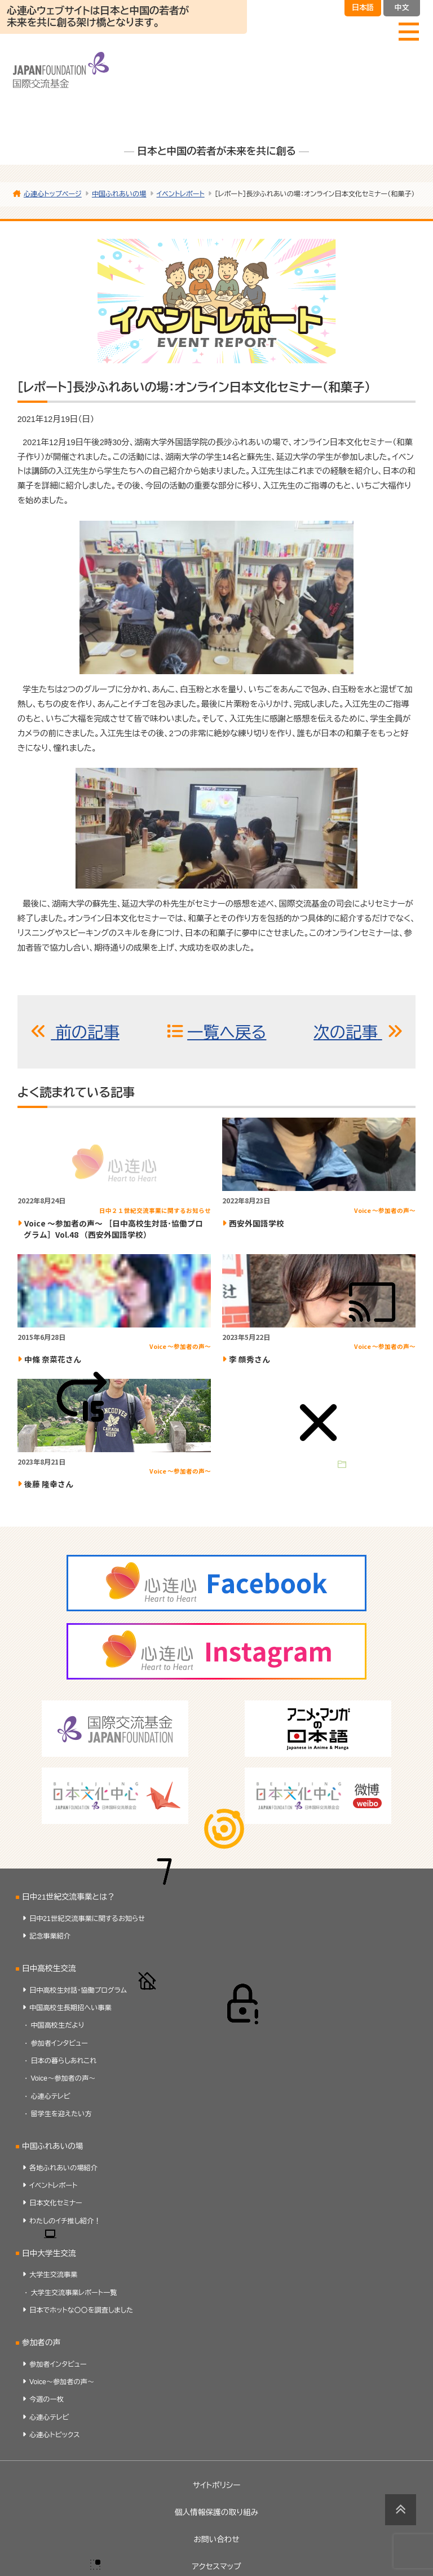  What do you see at coordinates (242, 2003) in the screenshot?
I see `security alert or warning detected` at bounding box center [242, 2003].